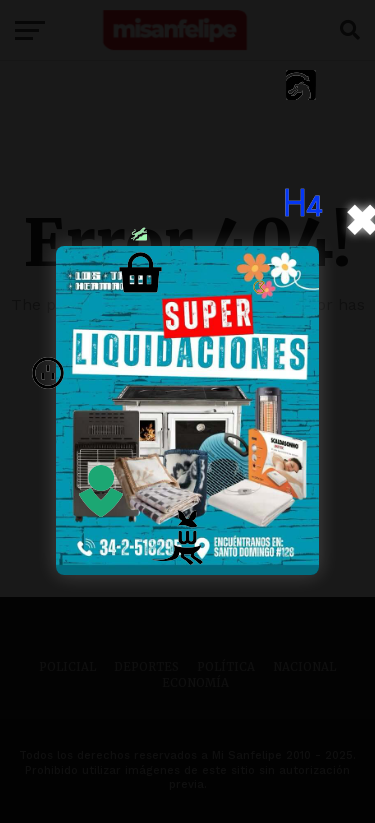 The width and height of the screenshot is (375, 823). What do you see at coordinates (260, 287) in the screenshot?
I see `open games or gaming section` at bounding box center [260, 287].